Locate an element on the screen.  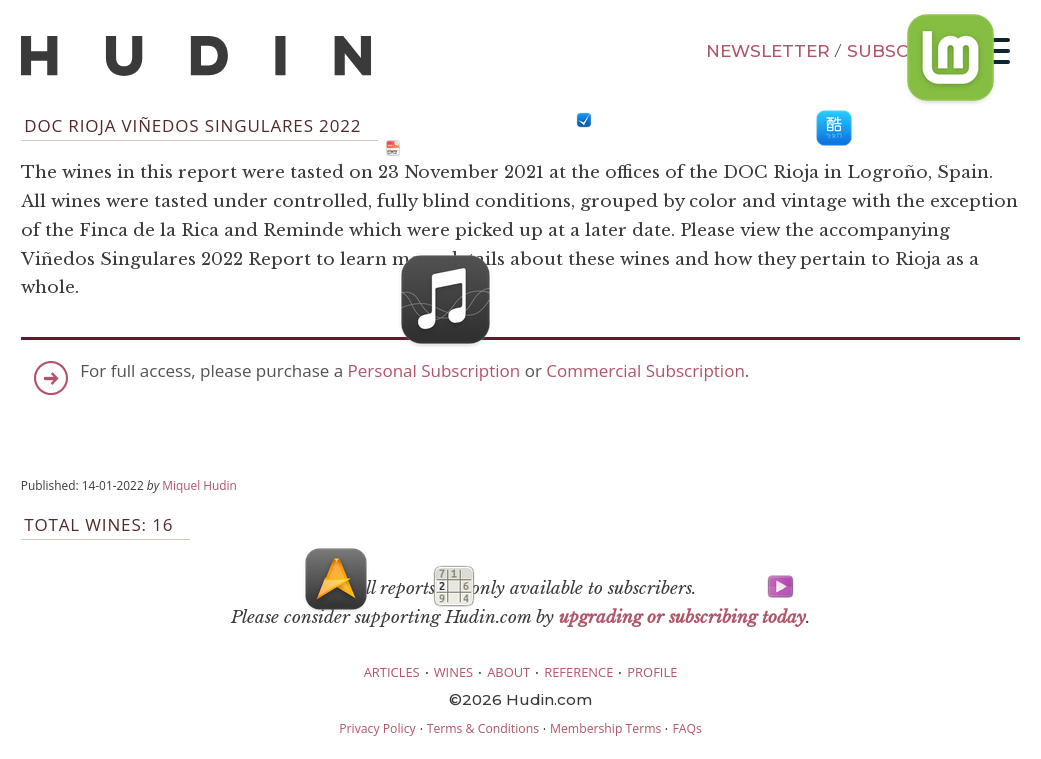
open IBus Chewing input method settings is located at coordinates (834, 128).